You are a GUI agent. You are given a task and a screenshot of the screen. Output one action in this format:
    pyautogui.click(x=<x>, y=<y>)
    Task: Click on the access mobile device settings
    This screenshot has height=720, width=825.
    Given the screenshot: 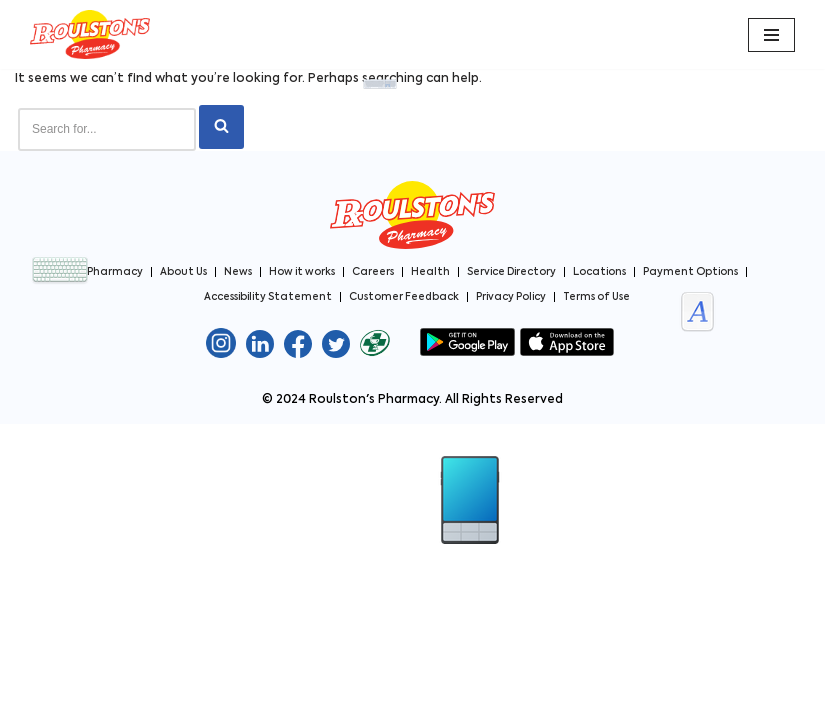 What is the action you would take?
    pyautogui.click(x=470, y=500)
    